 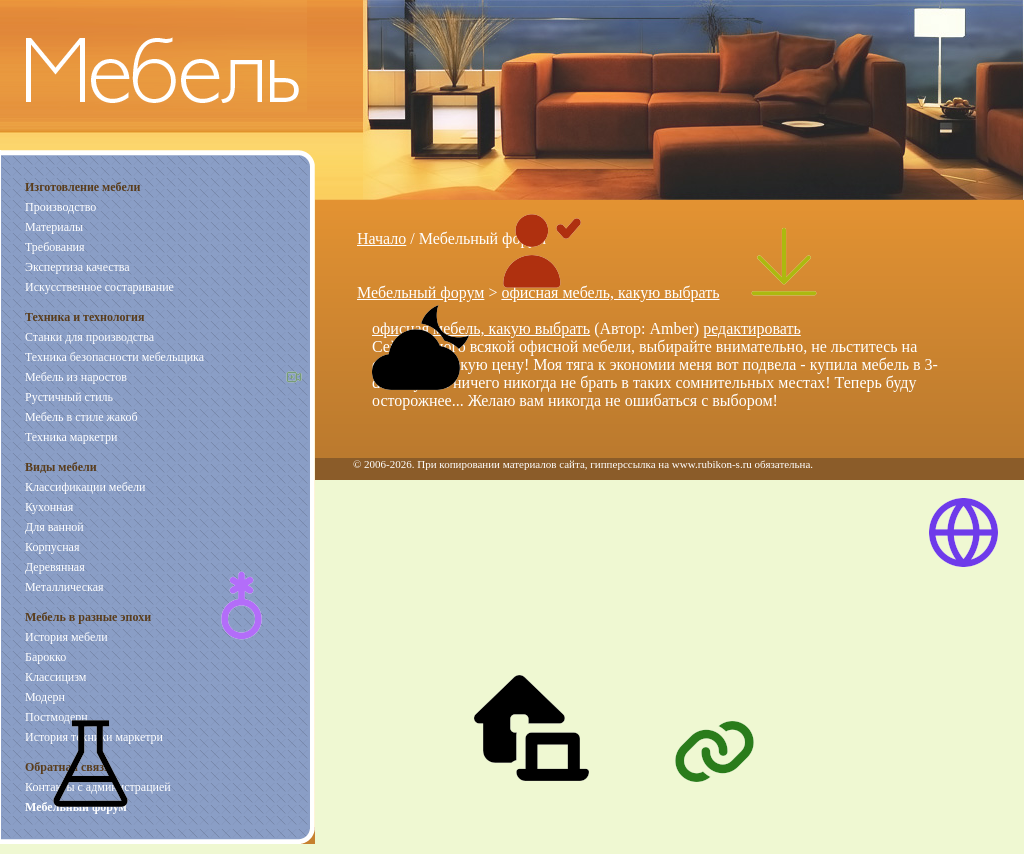 I want to click on add a new video, so click(x=294, y=377).